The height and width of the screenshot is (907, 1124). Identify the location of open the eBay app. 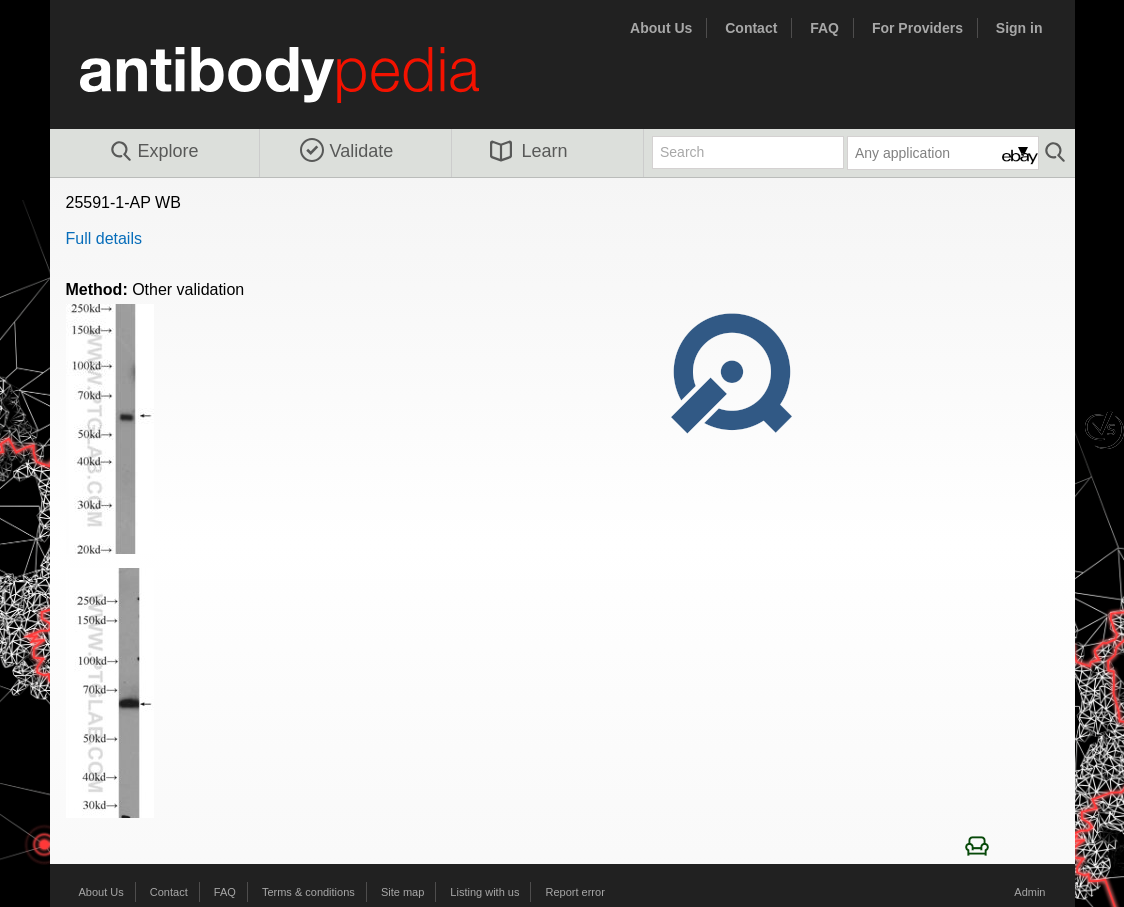
(1020, 157).